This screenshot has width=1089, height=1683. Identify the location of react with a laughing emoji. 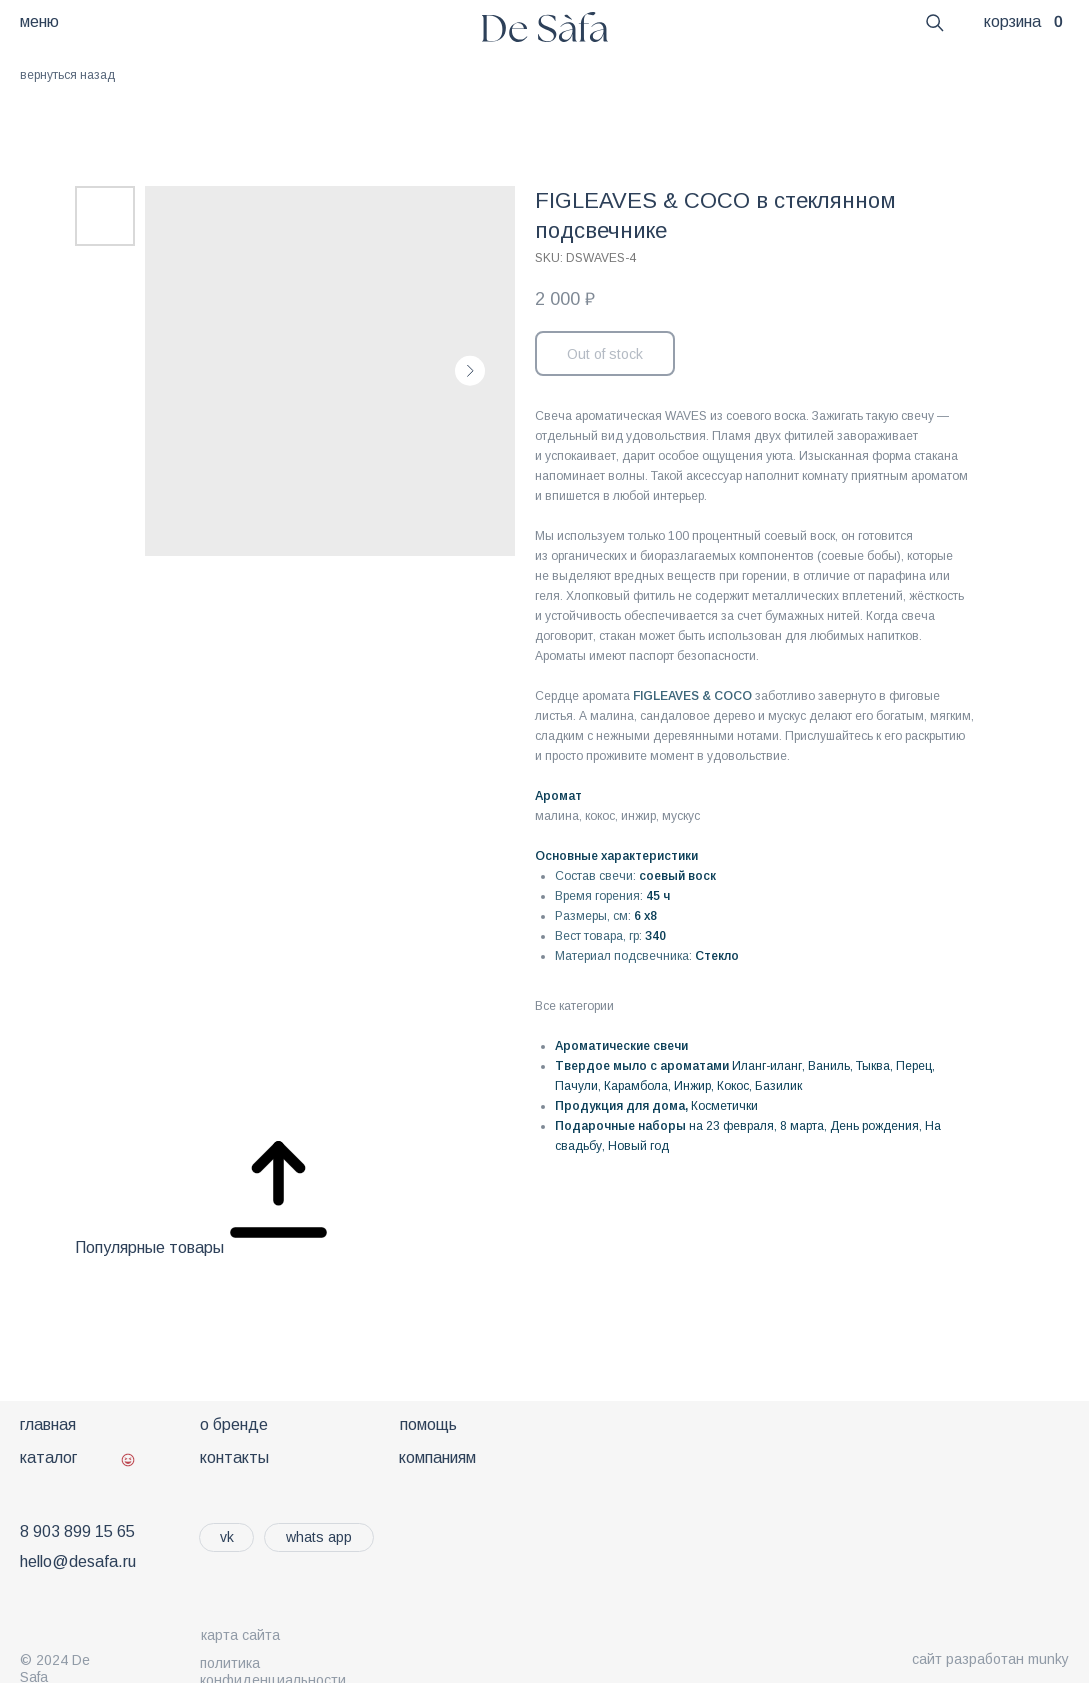
(128, 1460).